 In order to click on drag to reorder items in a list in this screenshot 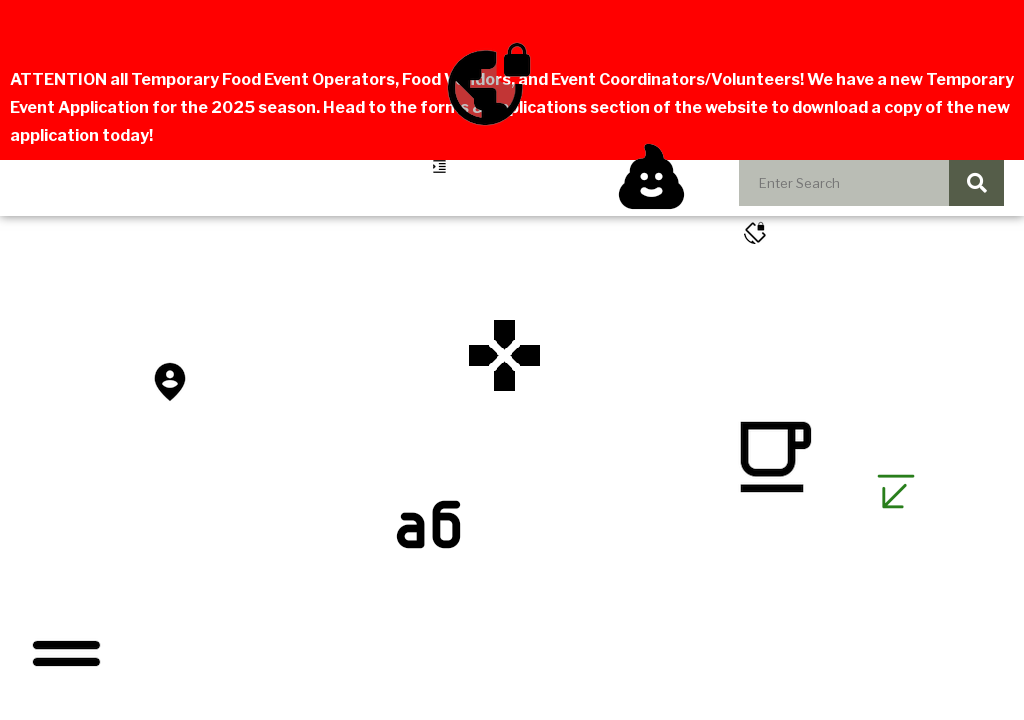, I will do `click(66, 653)`.